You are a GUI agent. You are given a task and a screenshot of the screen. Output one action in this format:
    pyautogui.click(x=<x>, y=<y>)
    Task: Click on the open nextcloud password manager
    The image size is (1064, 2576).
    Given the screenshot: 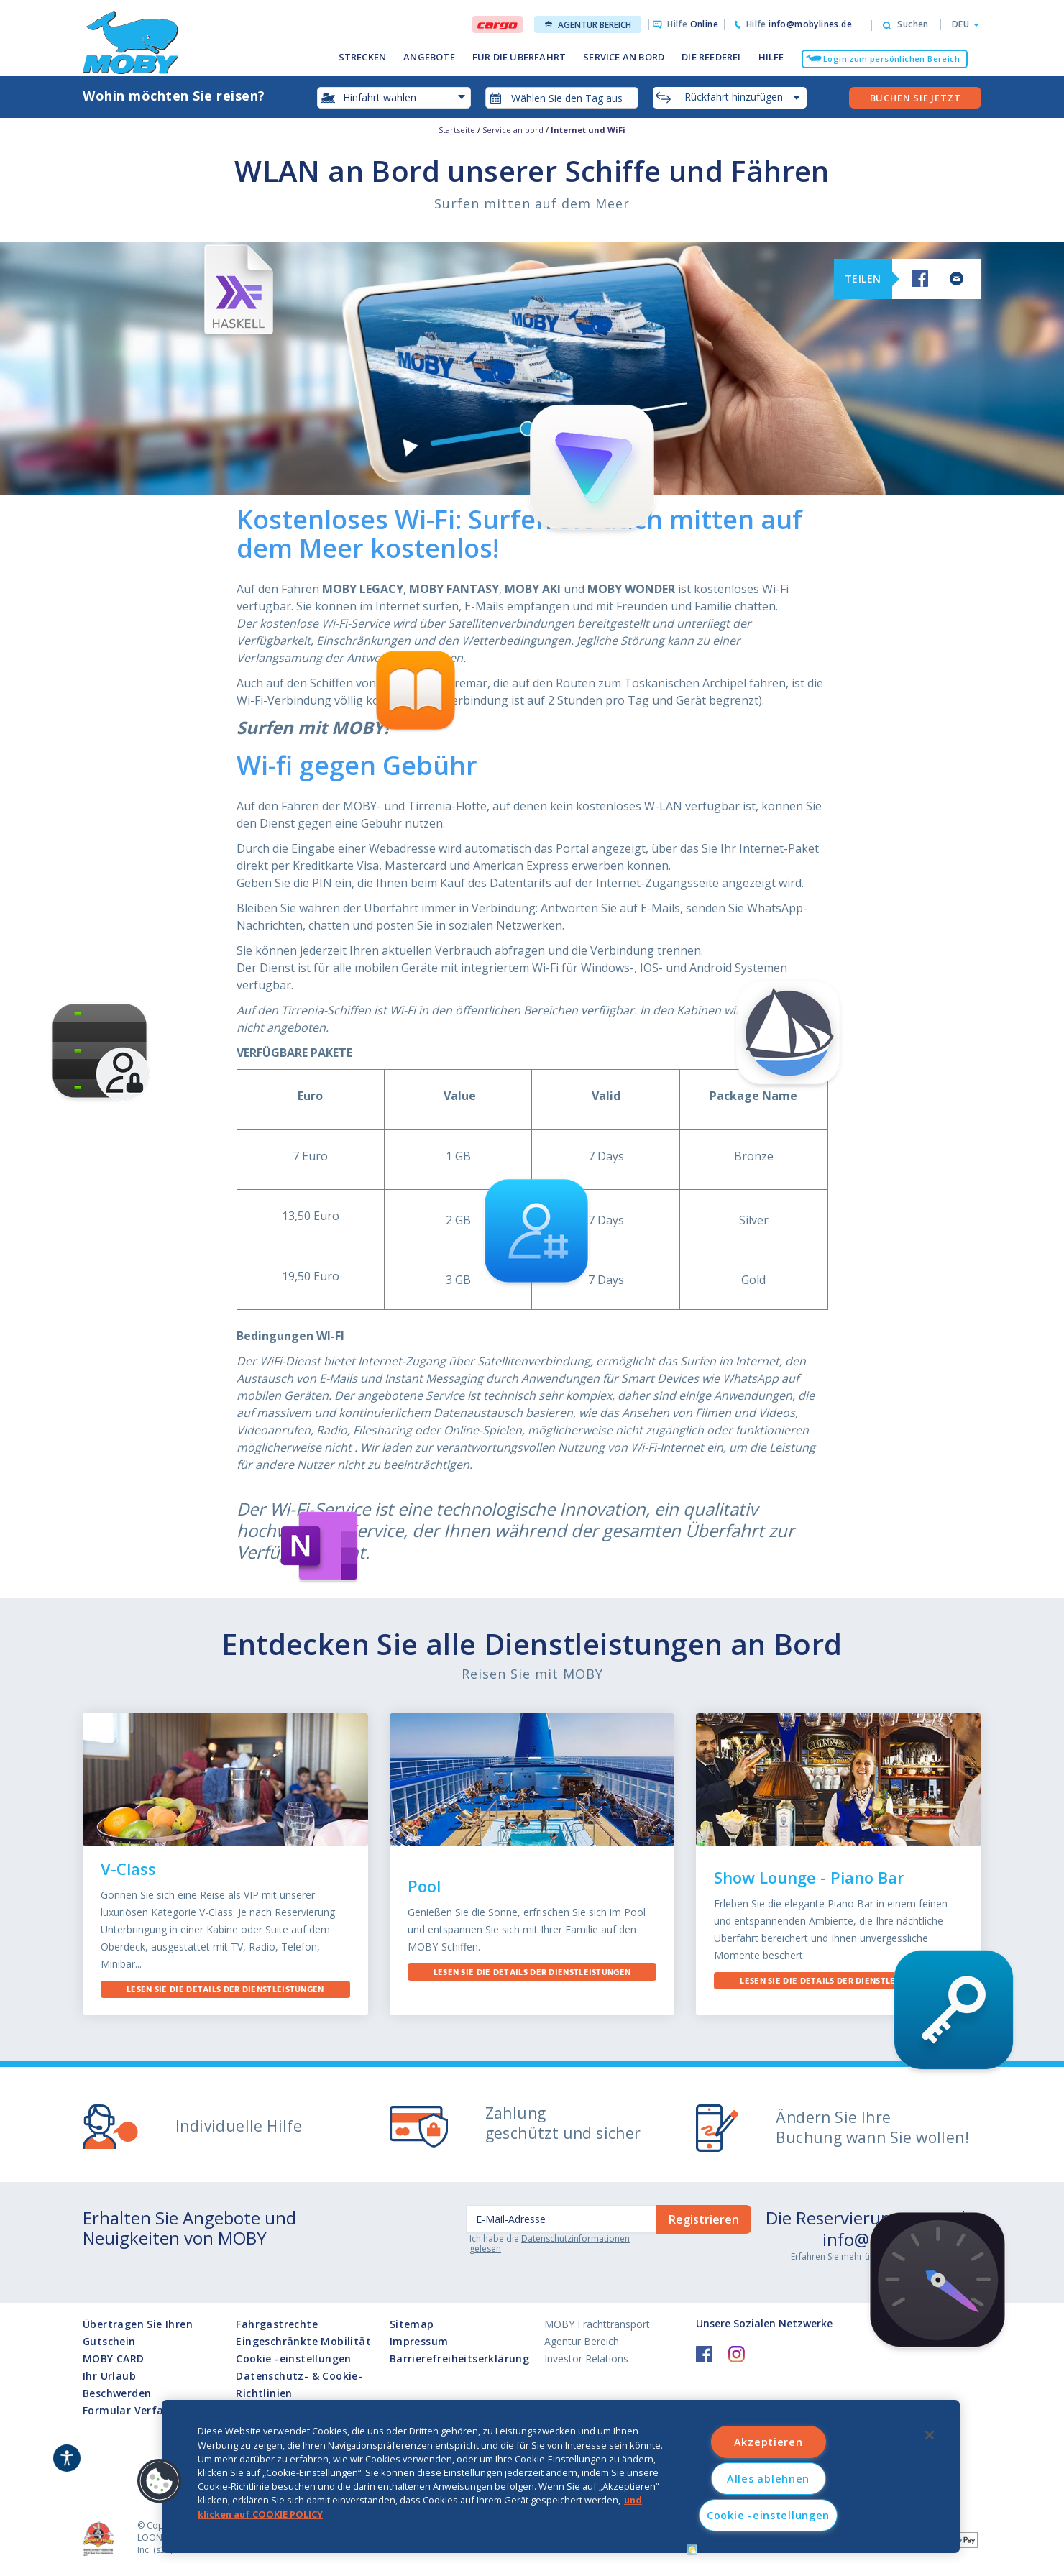 What is the action you would take?
    pyautogui.click(x=953, y=2009)
    